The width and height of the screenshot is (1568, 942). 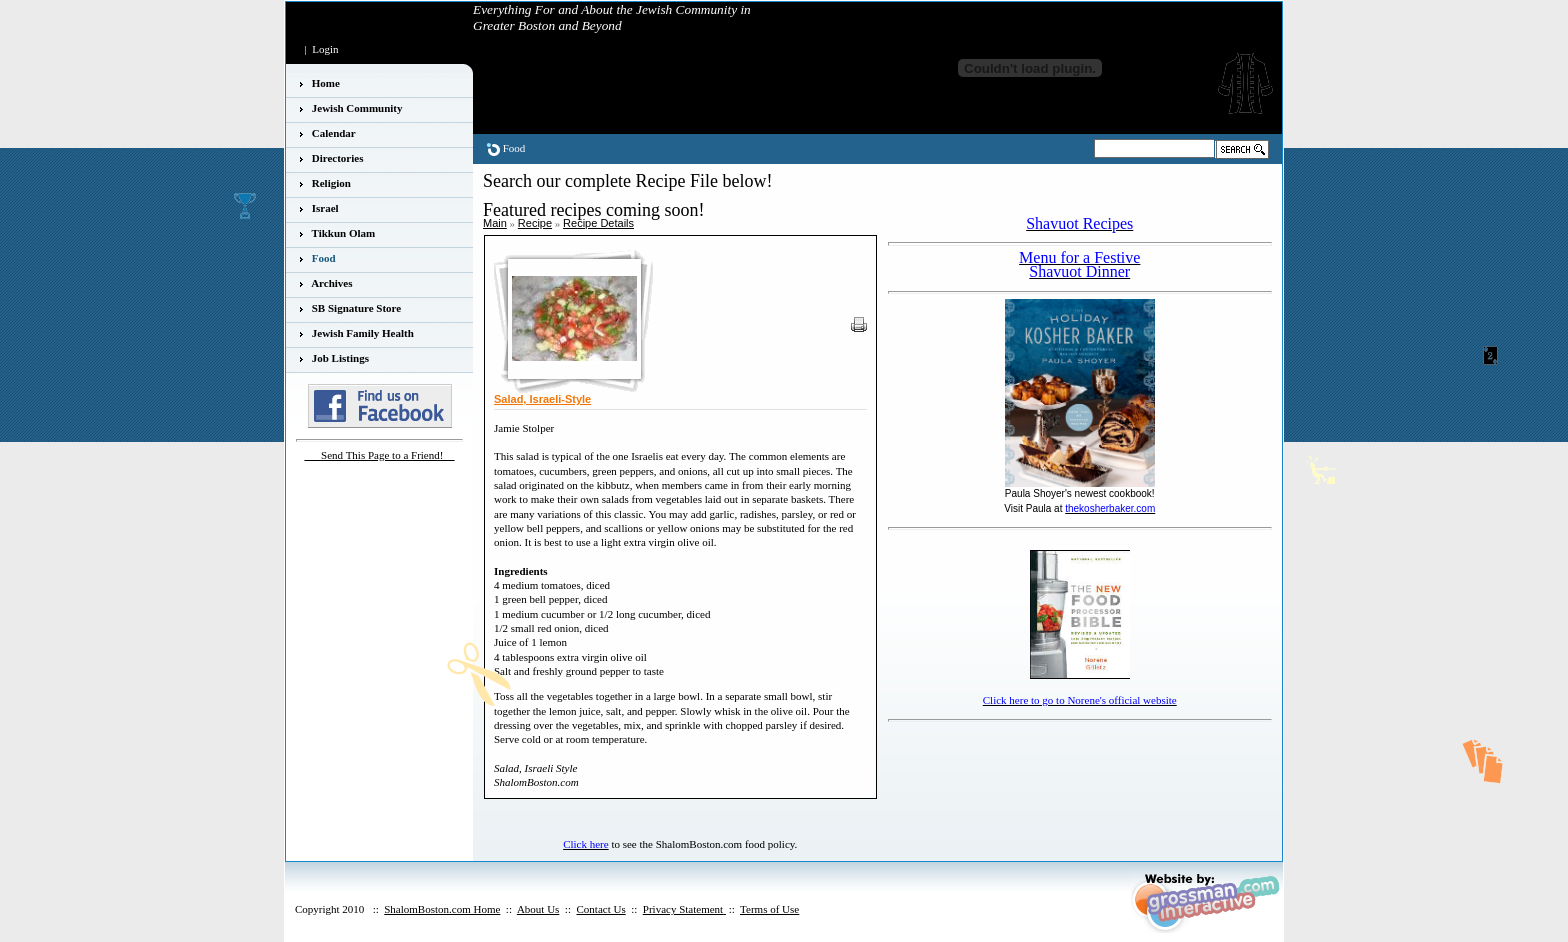 What do you see at coordinates (245, 206) in the screenshot?
I see `view achievements or awards` at bounding box center [245, 206].